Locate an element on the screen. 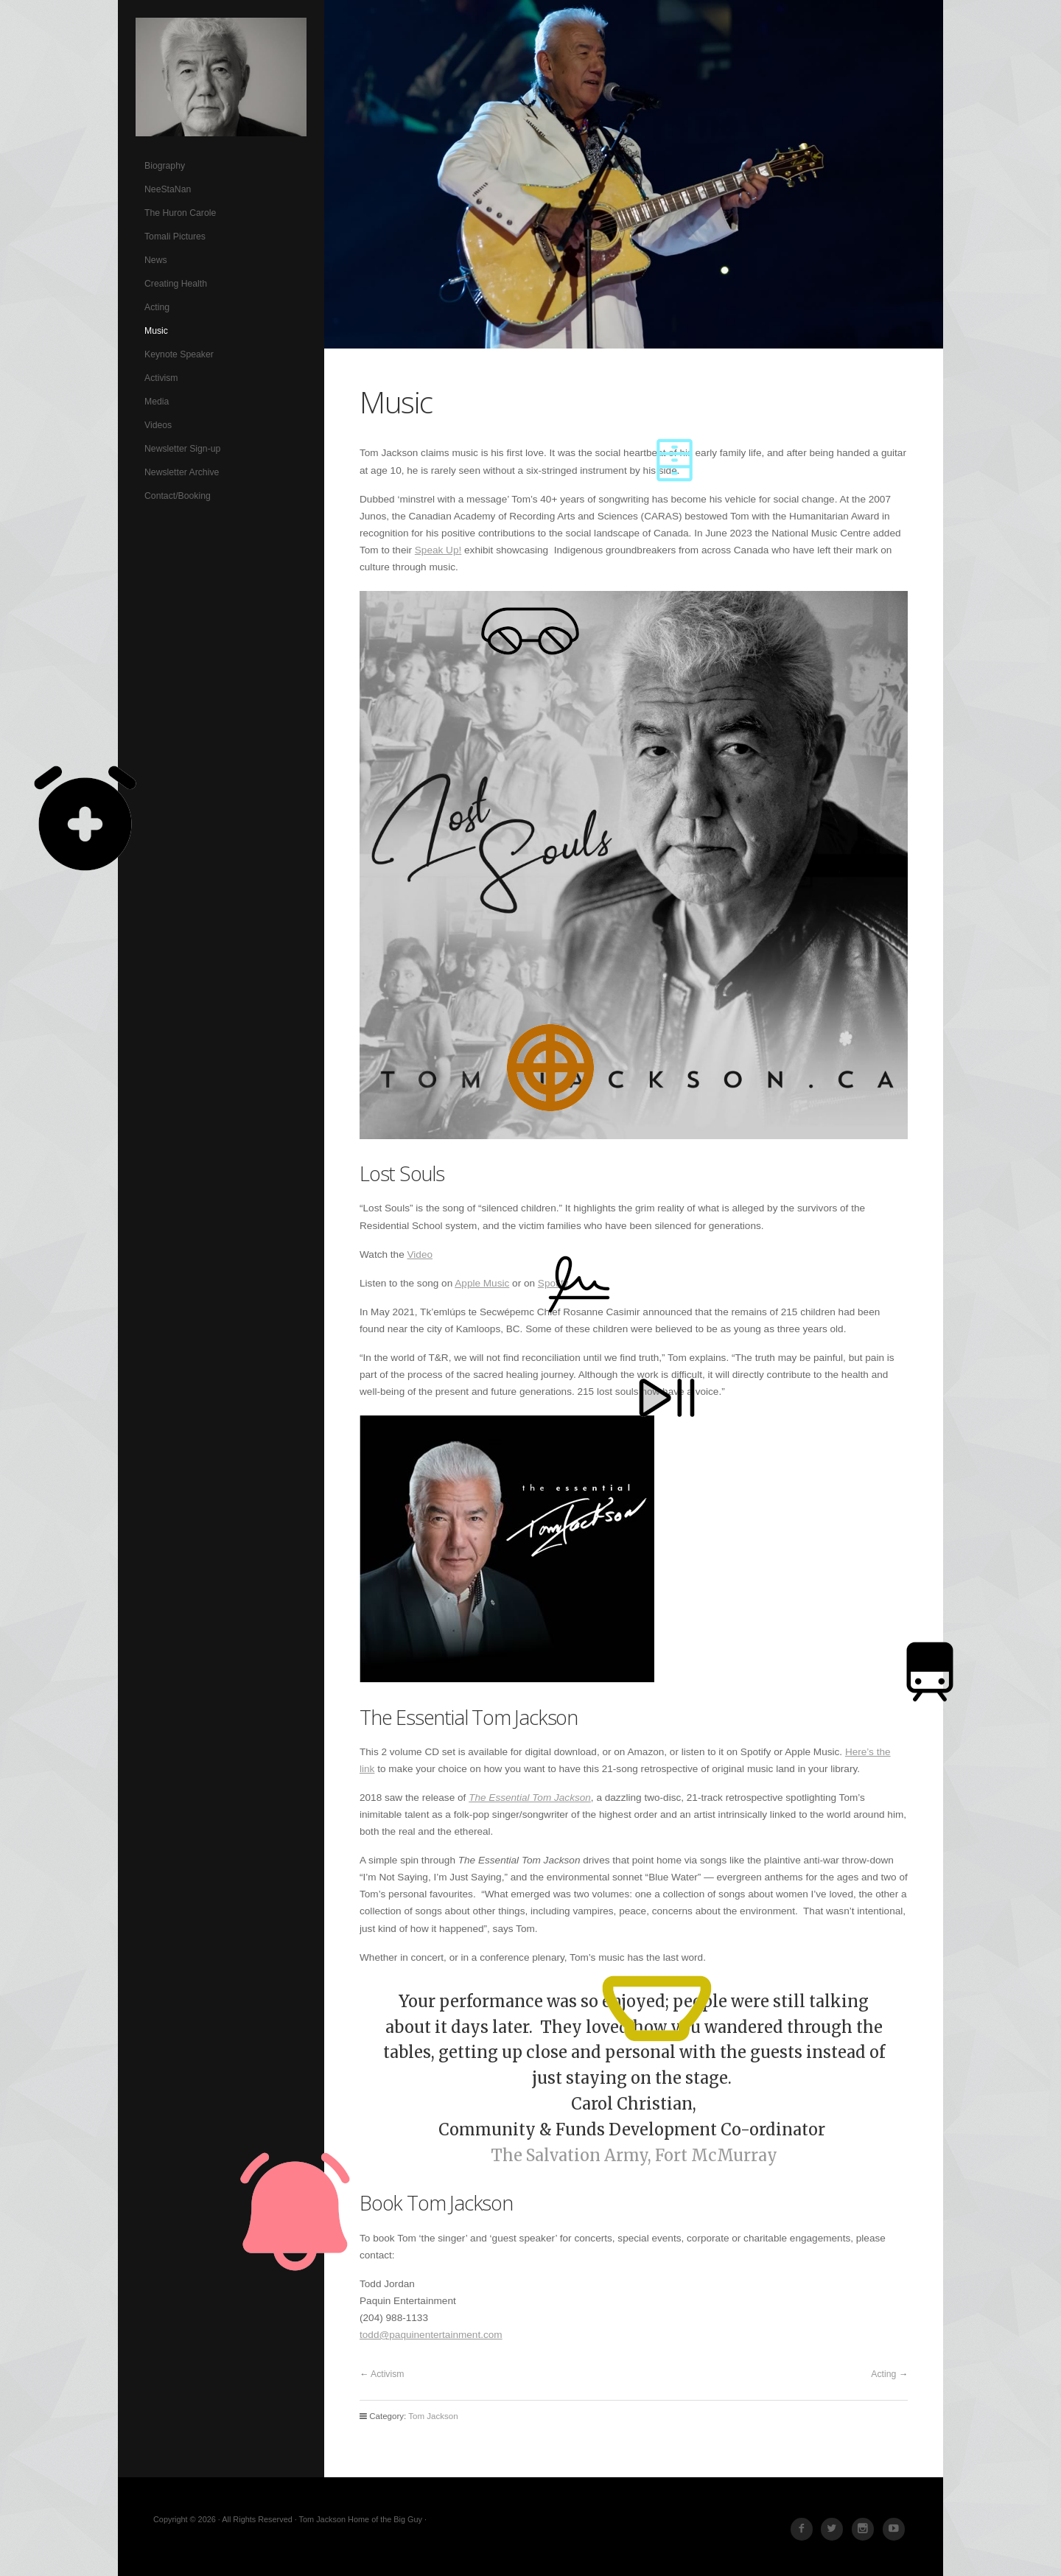 The image size is (1061, 2576). add a new alarm is located at coordinates (85, 818).